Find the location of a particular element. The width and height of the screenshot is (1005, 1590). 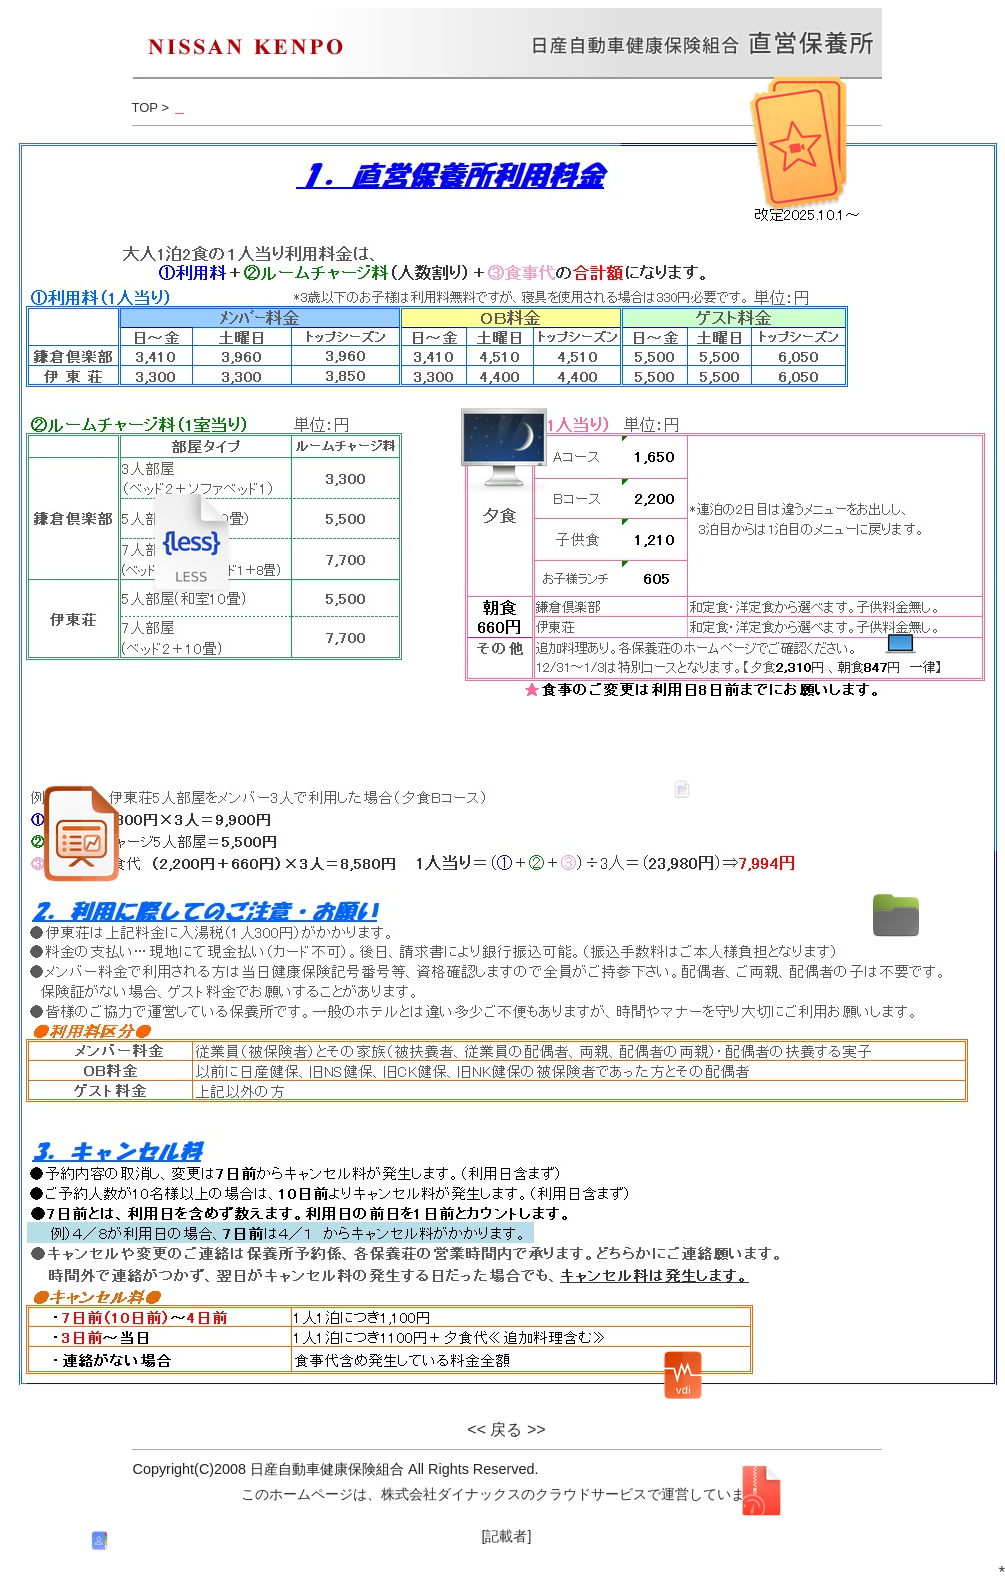

open the address book application is located at coordinates (99, 1540).